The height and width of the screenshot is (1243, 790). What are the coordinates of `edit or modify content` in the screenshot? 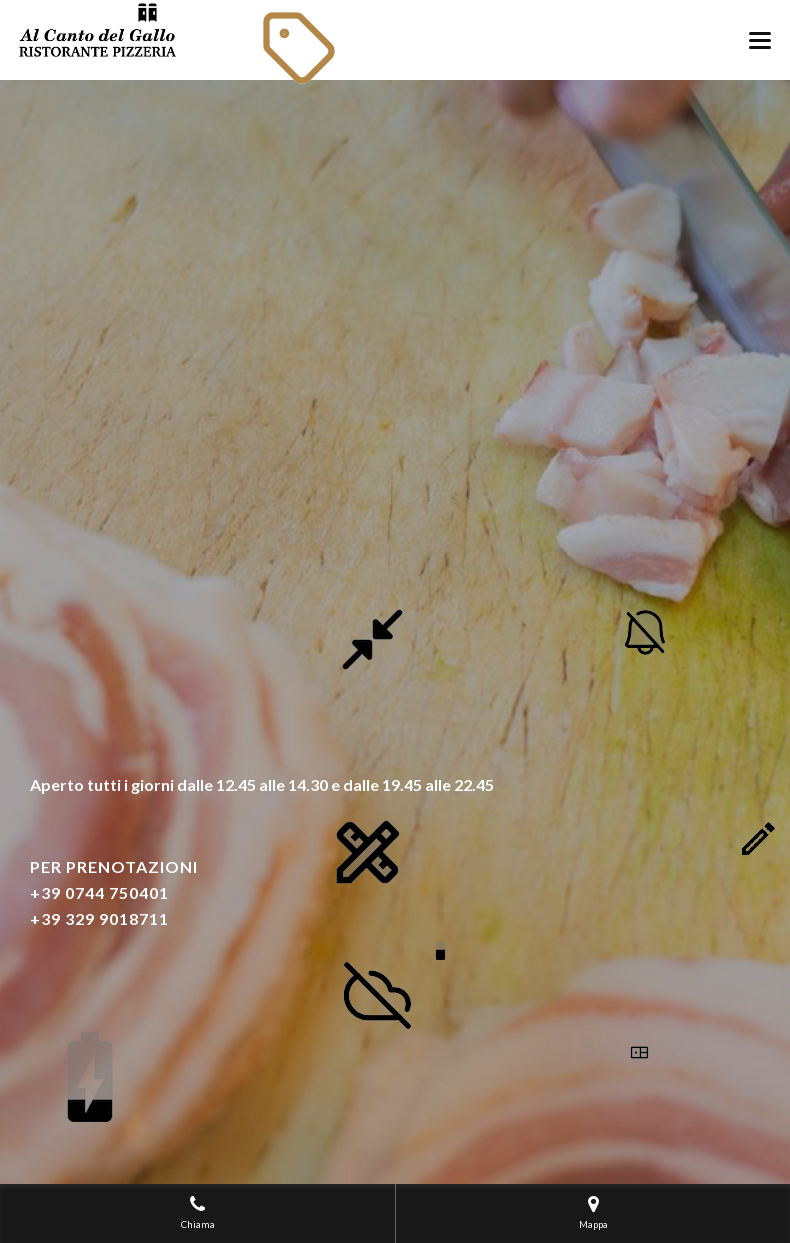 It's located at (758, 838).